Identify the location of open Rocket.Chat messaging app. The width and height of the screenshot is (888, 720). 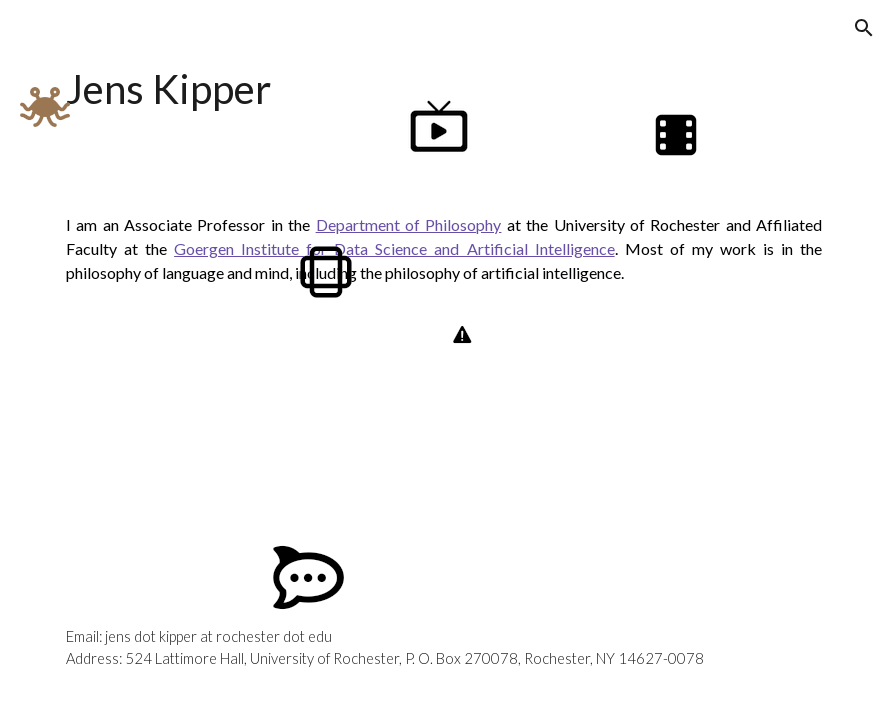
(308, 577).